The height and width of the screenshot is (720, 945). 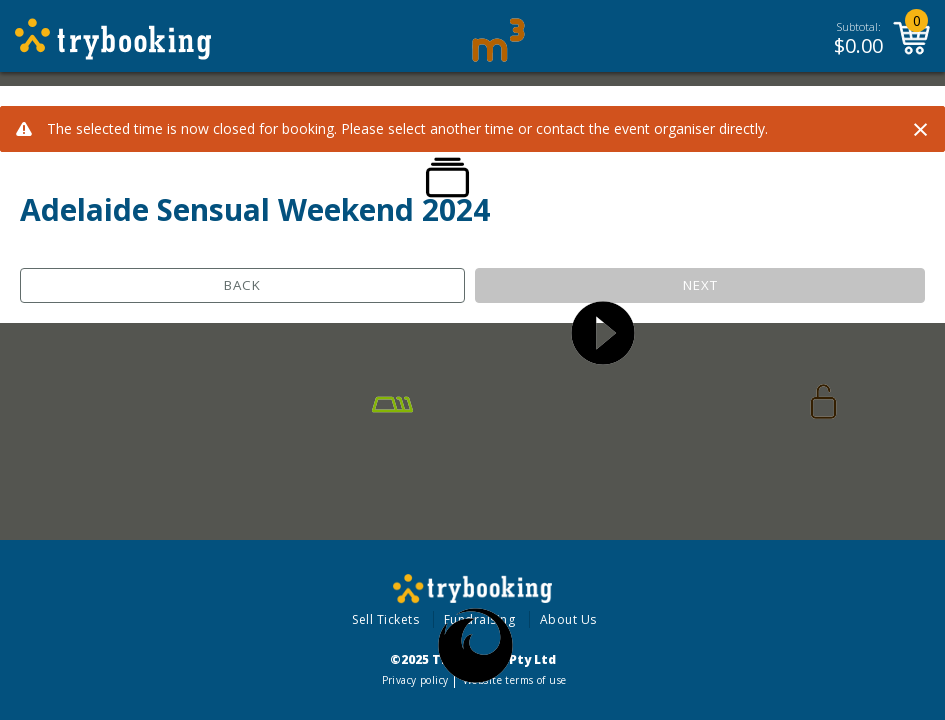 I want to click on play media or video content, so click(x=603, y=333).